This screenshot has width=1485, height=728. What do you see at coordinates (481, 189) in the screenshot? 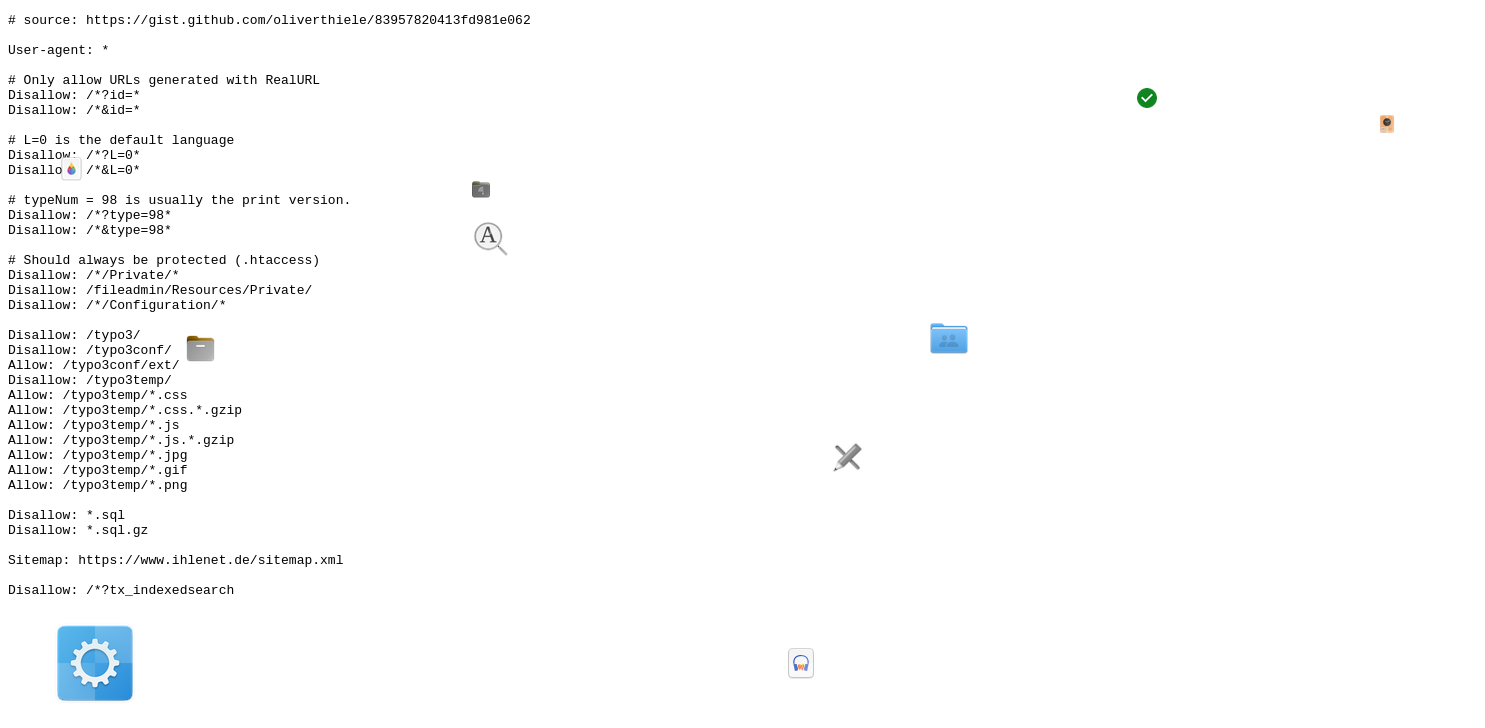
I see `folder synced with insync cloud service` at bounding box center [481, 189].